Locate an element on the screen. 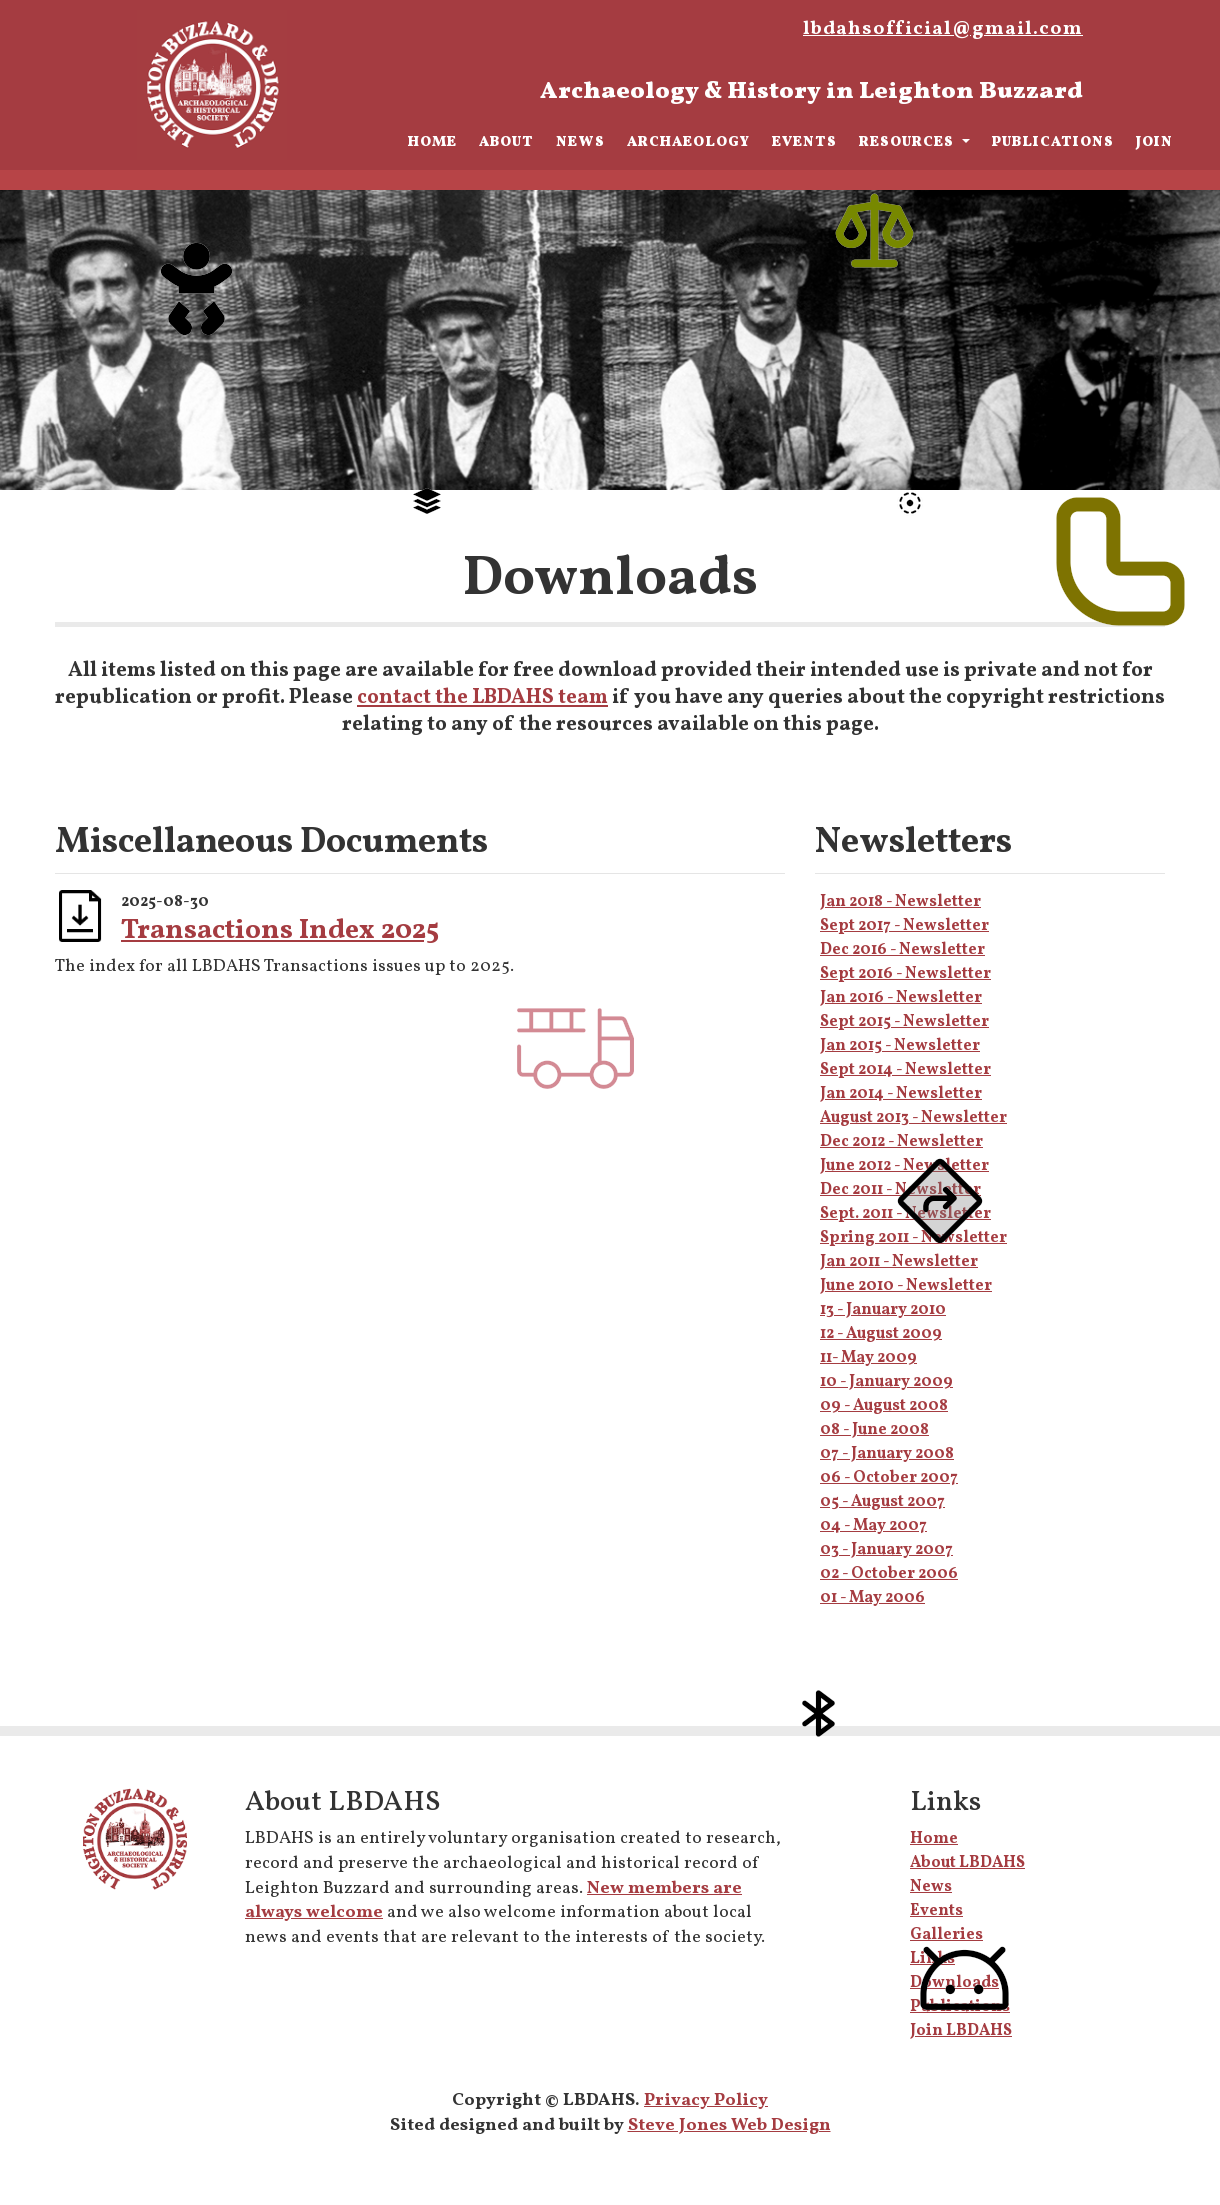  toggle bluetooth connectivity on or off is located at coordinates (818, 1713).